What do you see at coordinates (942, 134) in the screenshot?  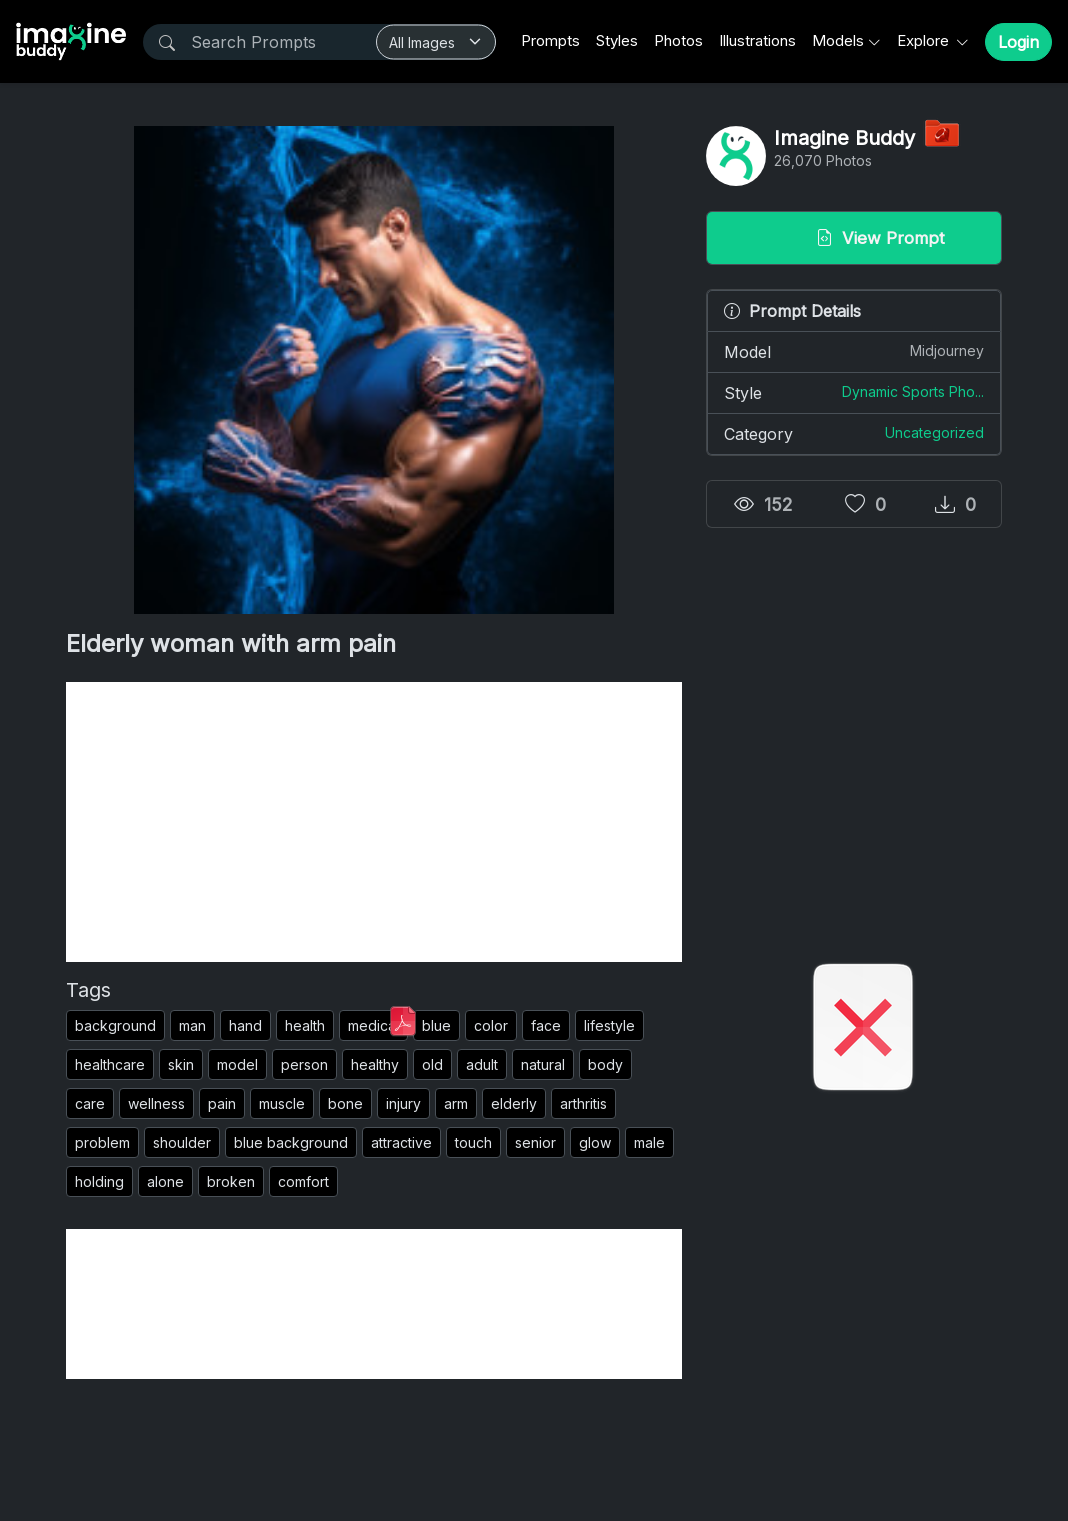 I see `folder containing ruby programming files` at bounding box center [942, 134].